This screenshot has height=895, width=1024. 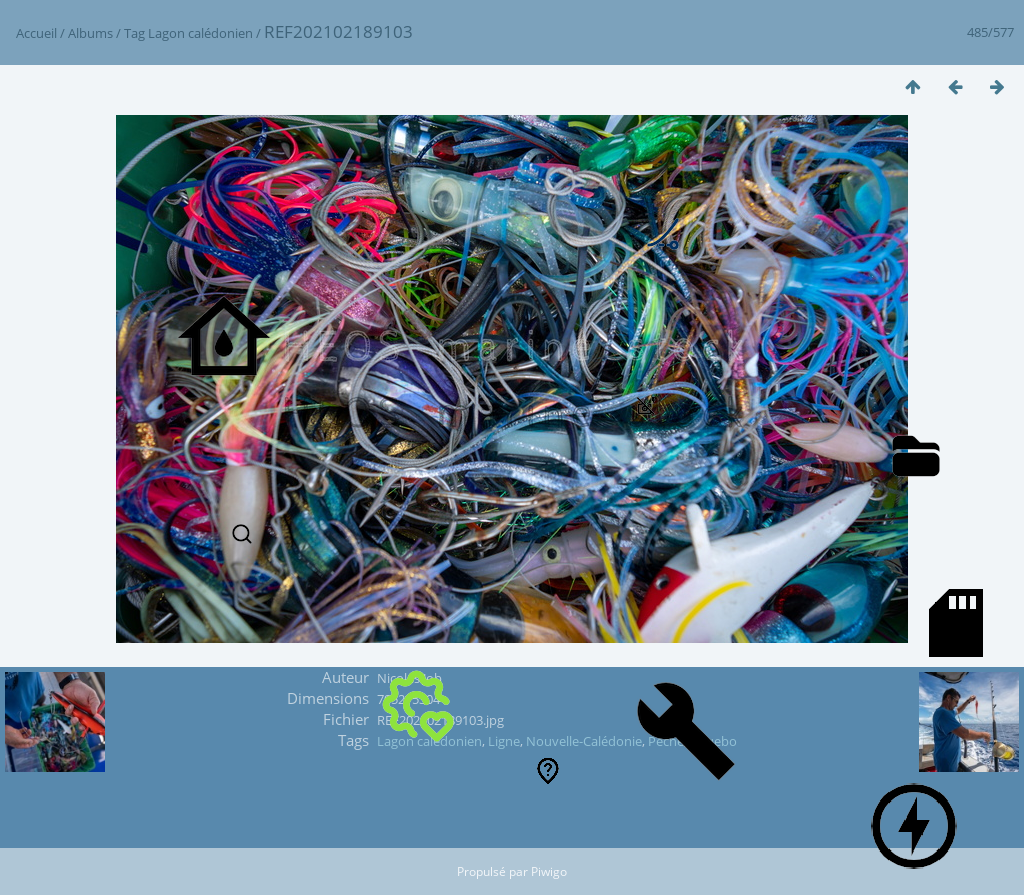 I want to click on report water damage to a property, so click(x=224, y=338).